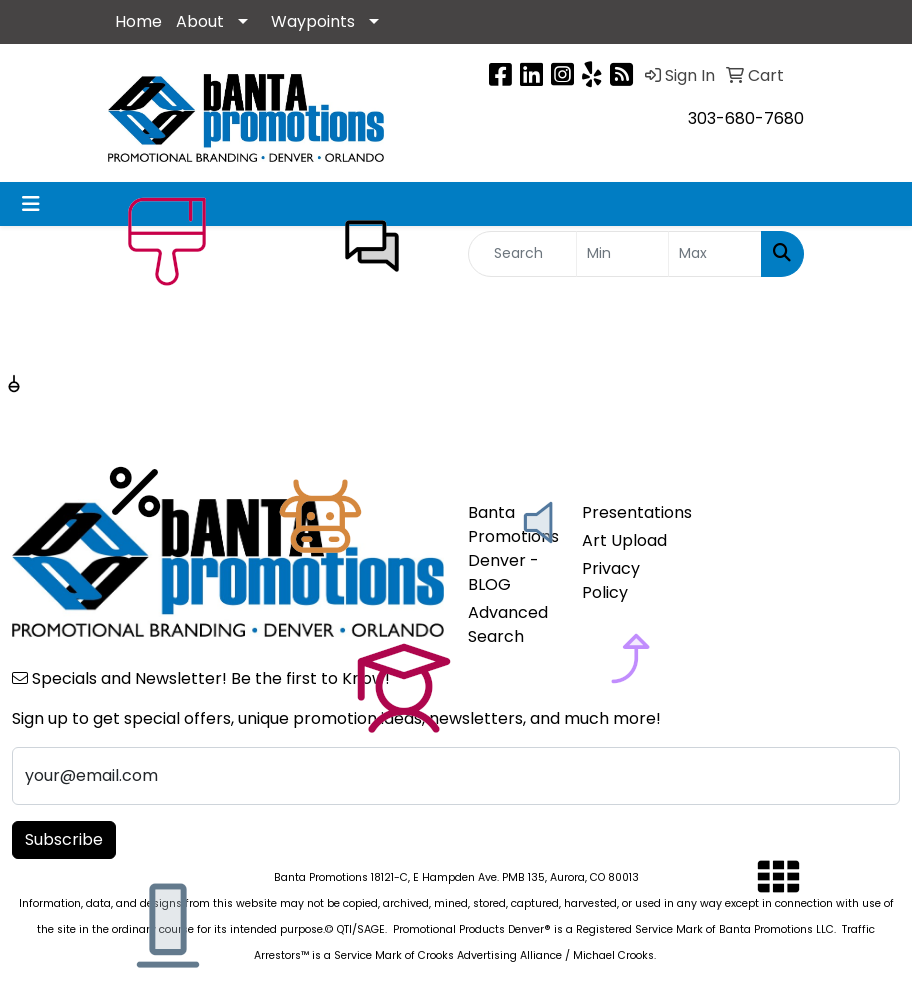 Image resolution: width=912 pixels, height=999 pixels. What do you see at coordinates (372, 245) in the screenshot?
I see `open your messages or conversations` at bounding box center [372, 245].